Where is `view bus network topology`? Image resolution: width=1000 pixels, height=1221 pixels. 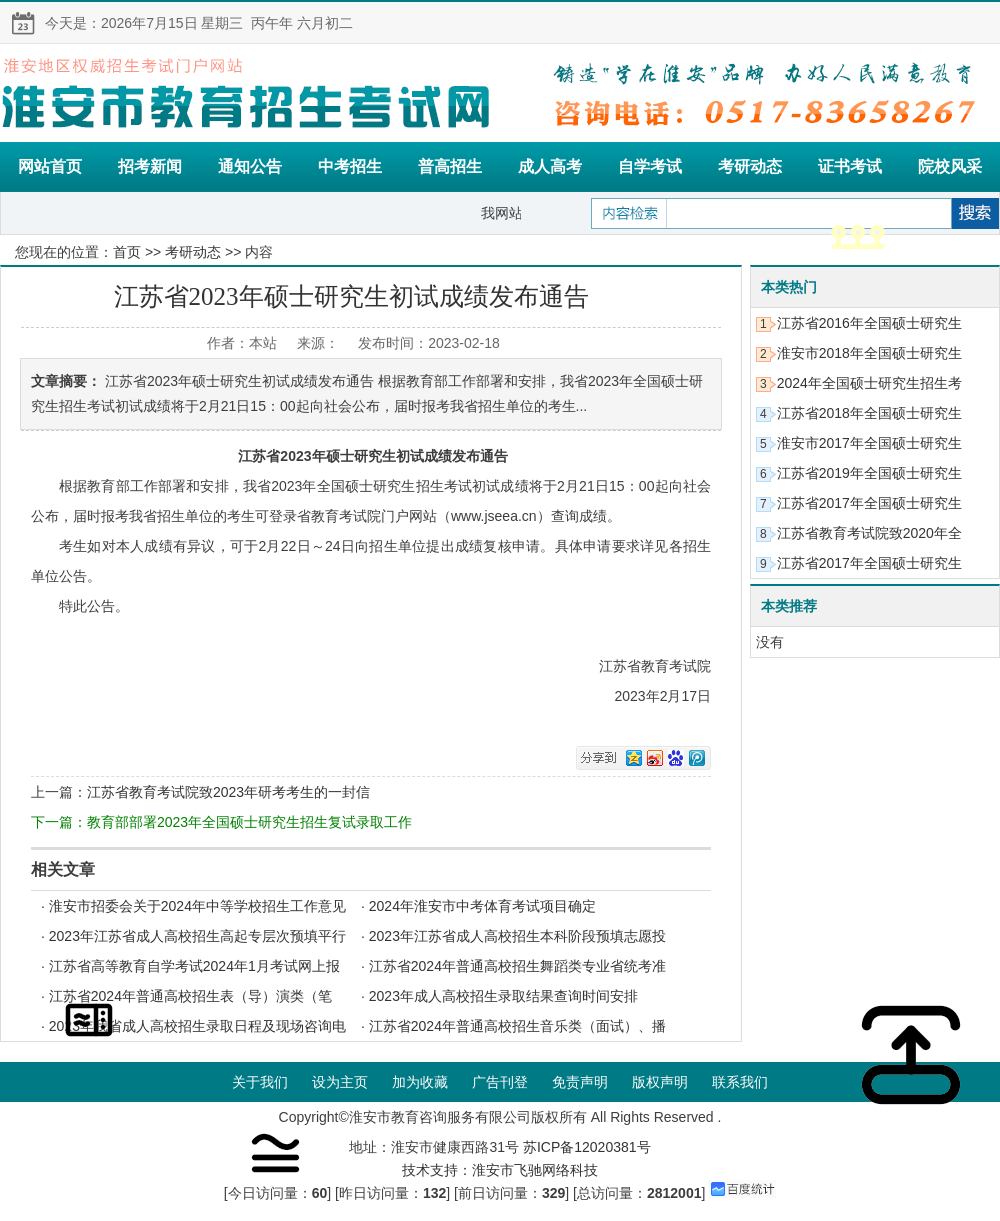 view bus network topology is located at coordinates (858, 237).